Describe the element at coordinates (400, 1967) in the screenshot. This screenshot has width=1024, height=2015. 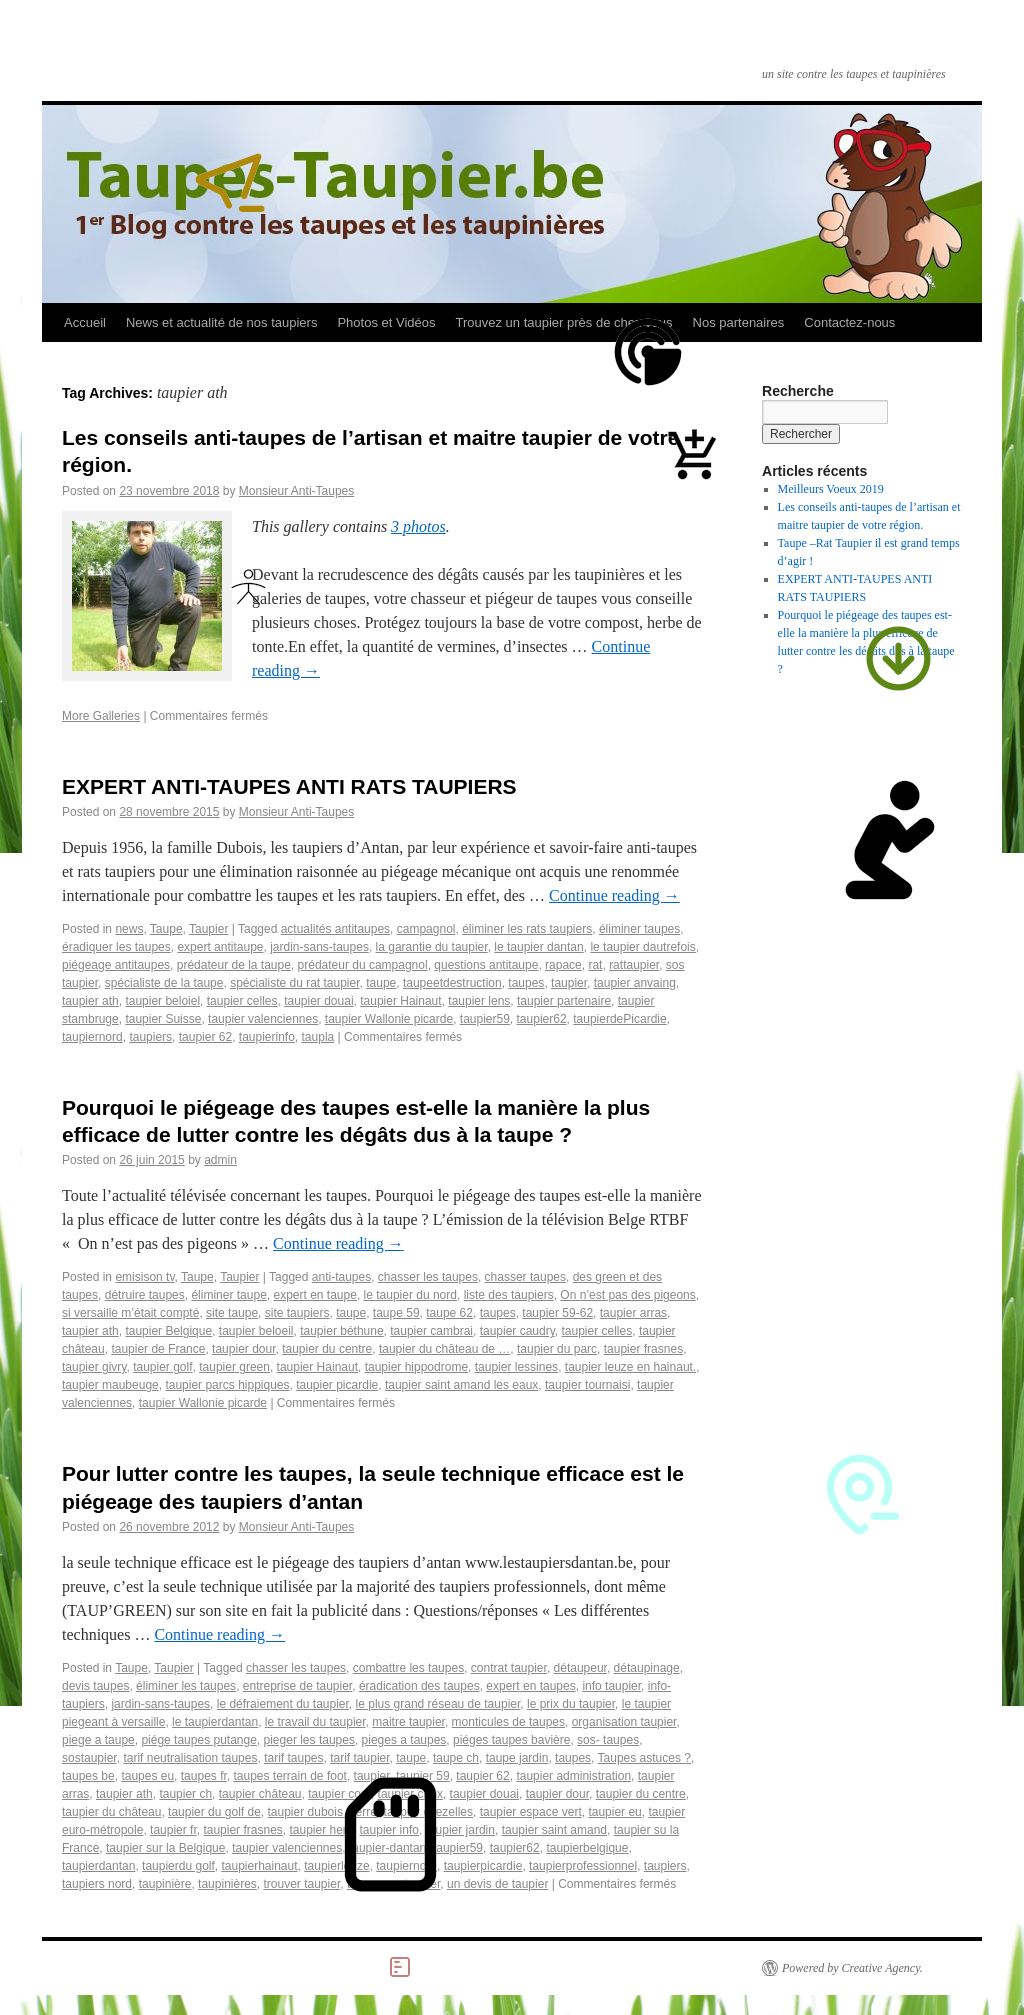
I see `align content to the left with full-width stretching` at that location.